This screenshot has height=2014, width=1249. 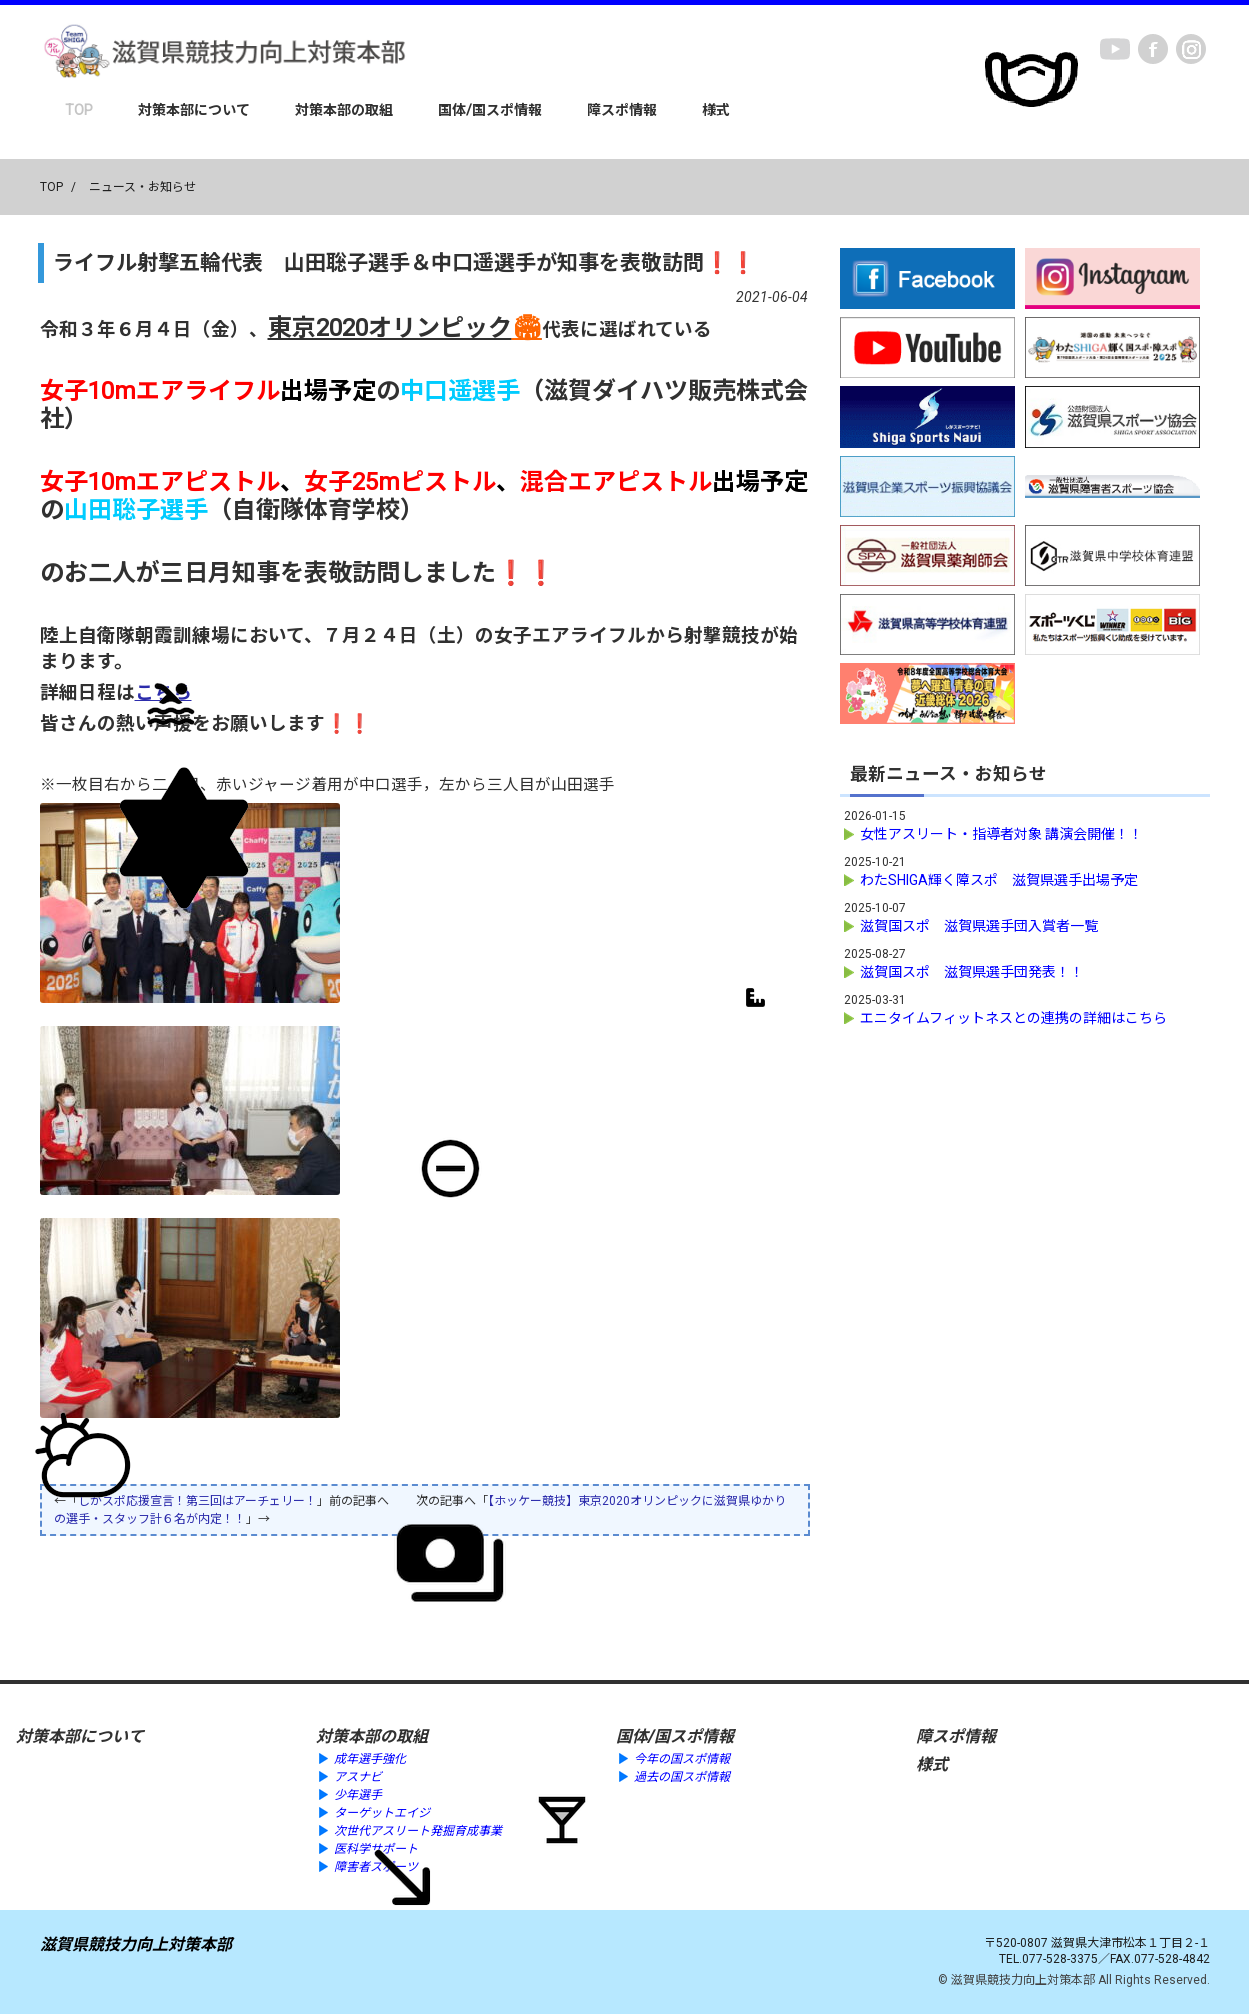 What do you see at coordinates (755, 997) in the screenshot?
I see `access measurement tools` at bounding box center [755, 997].